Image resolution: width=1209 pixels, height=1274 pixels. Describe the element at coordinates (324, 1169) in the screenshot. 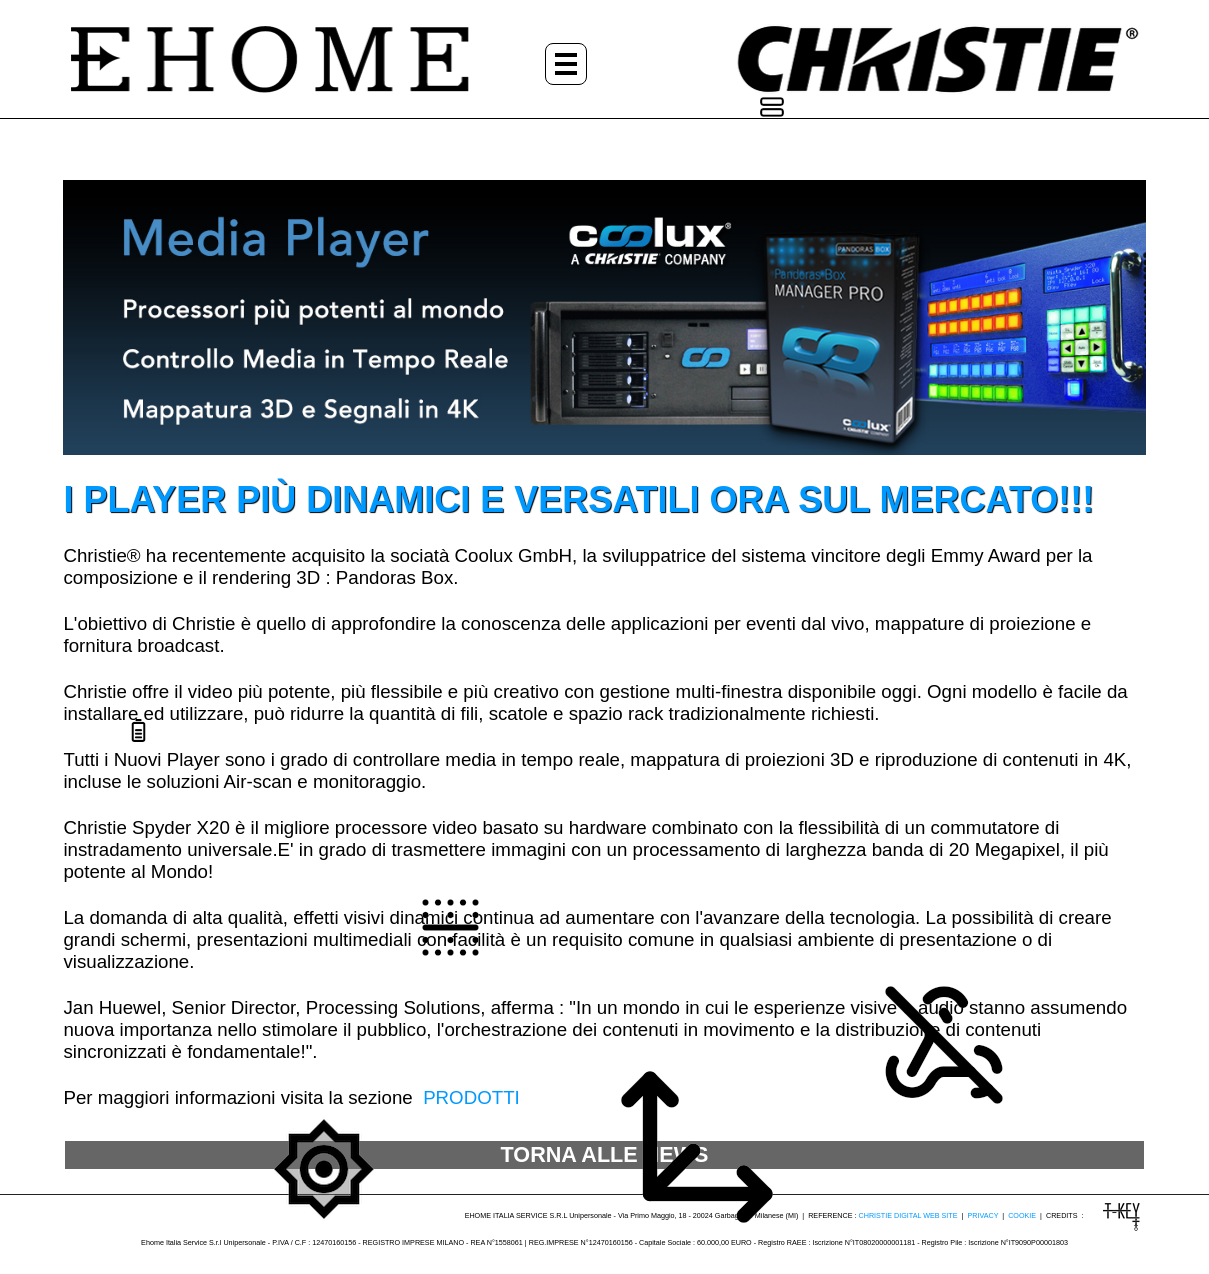

I see `adjust screen brightness settings` at that location.